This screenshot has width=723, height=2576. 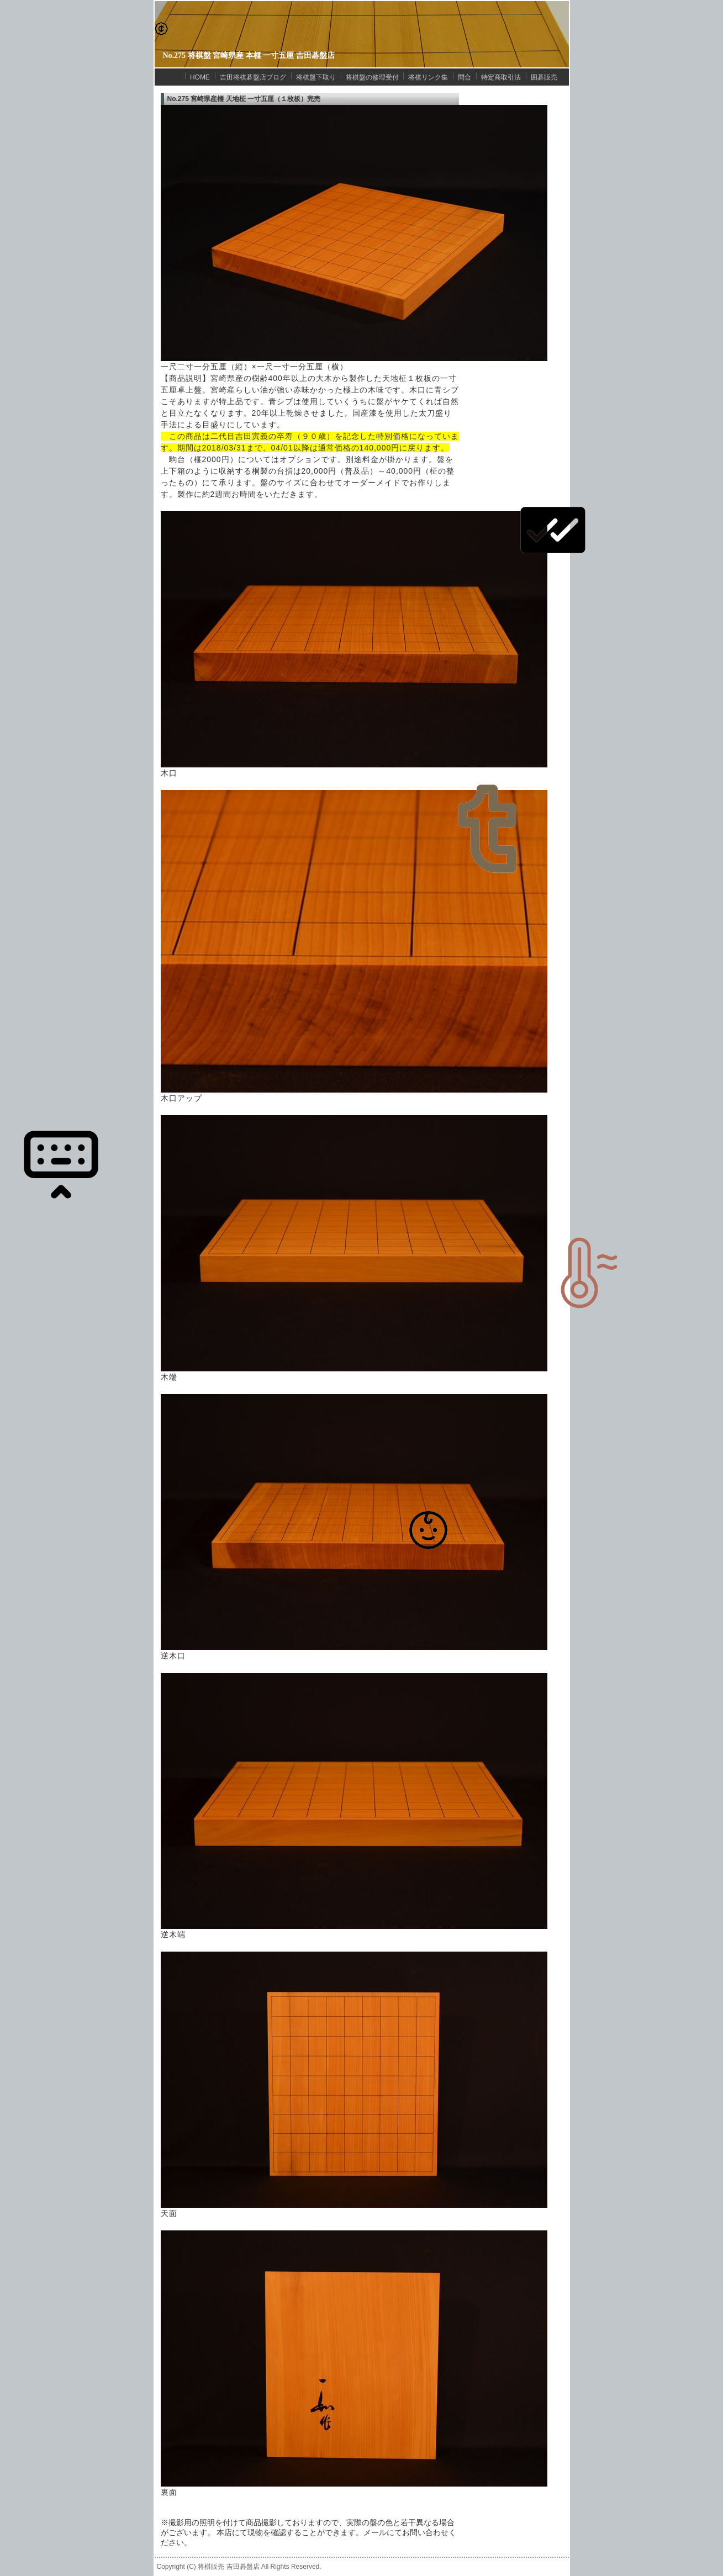 What do you see at coordinates (582, 1273) in the screenshot?
I see `indicates high temperature or heat warning` at bounding box center [582, 1273].